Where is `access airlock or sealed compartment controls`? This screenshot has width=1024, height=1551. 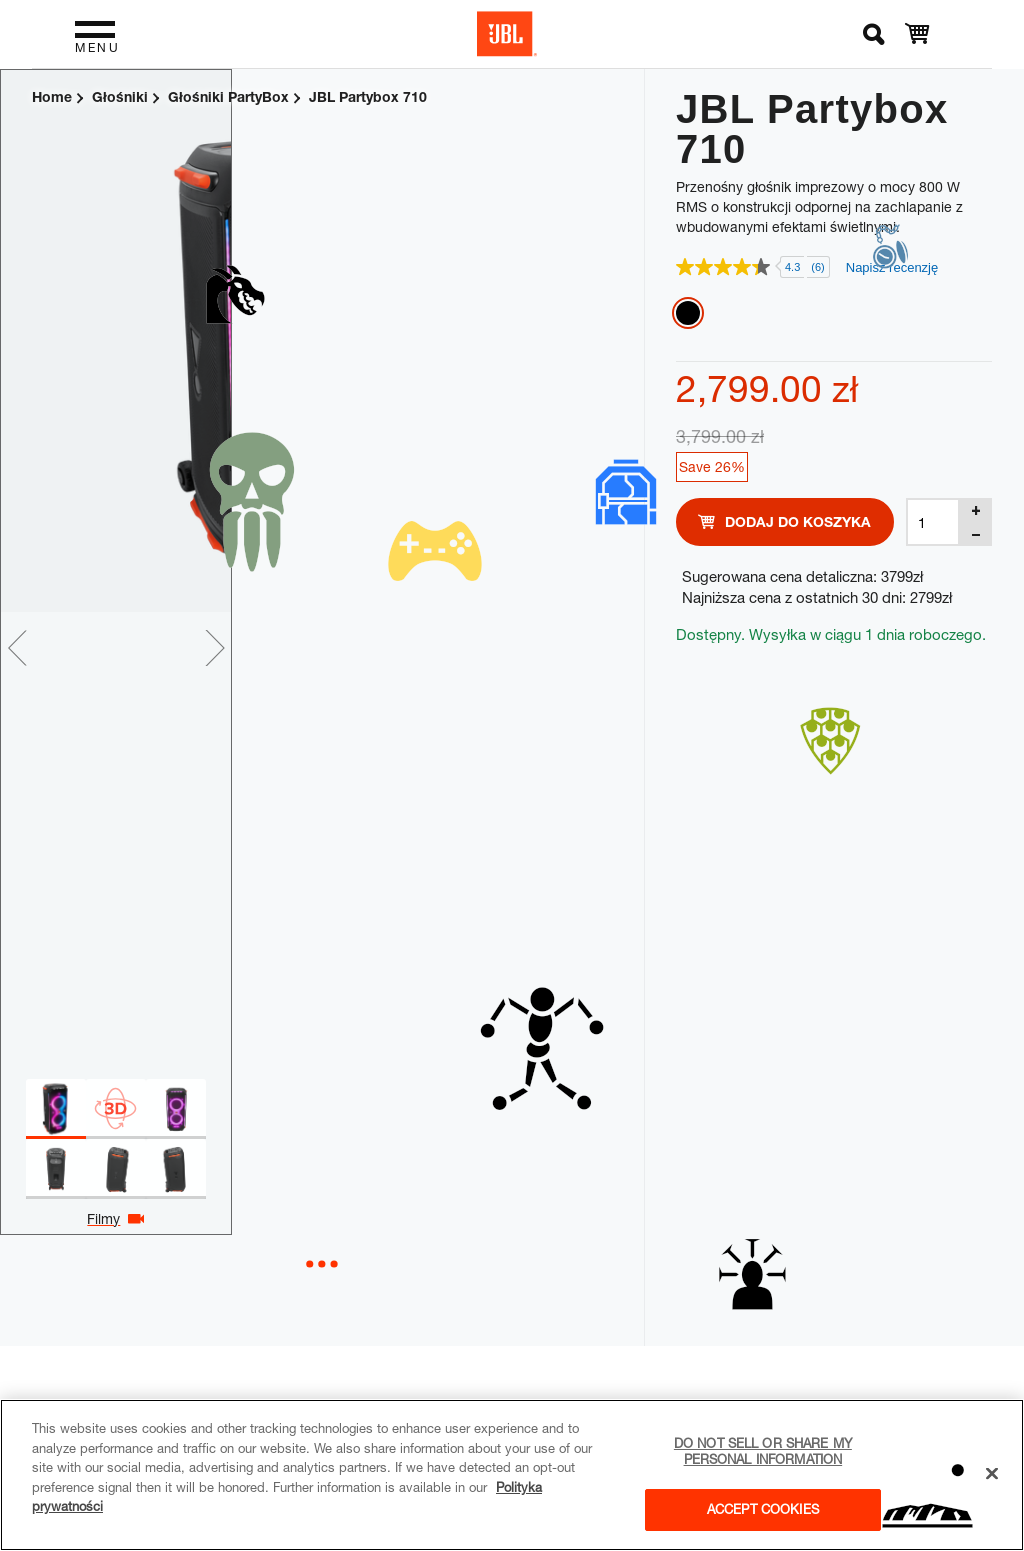 access airlock or sealed compartment controls is located at coordinates (626, 492).